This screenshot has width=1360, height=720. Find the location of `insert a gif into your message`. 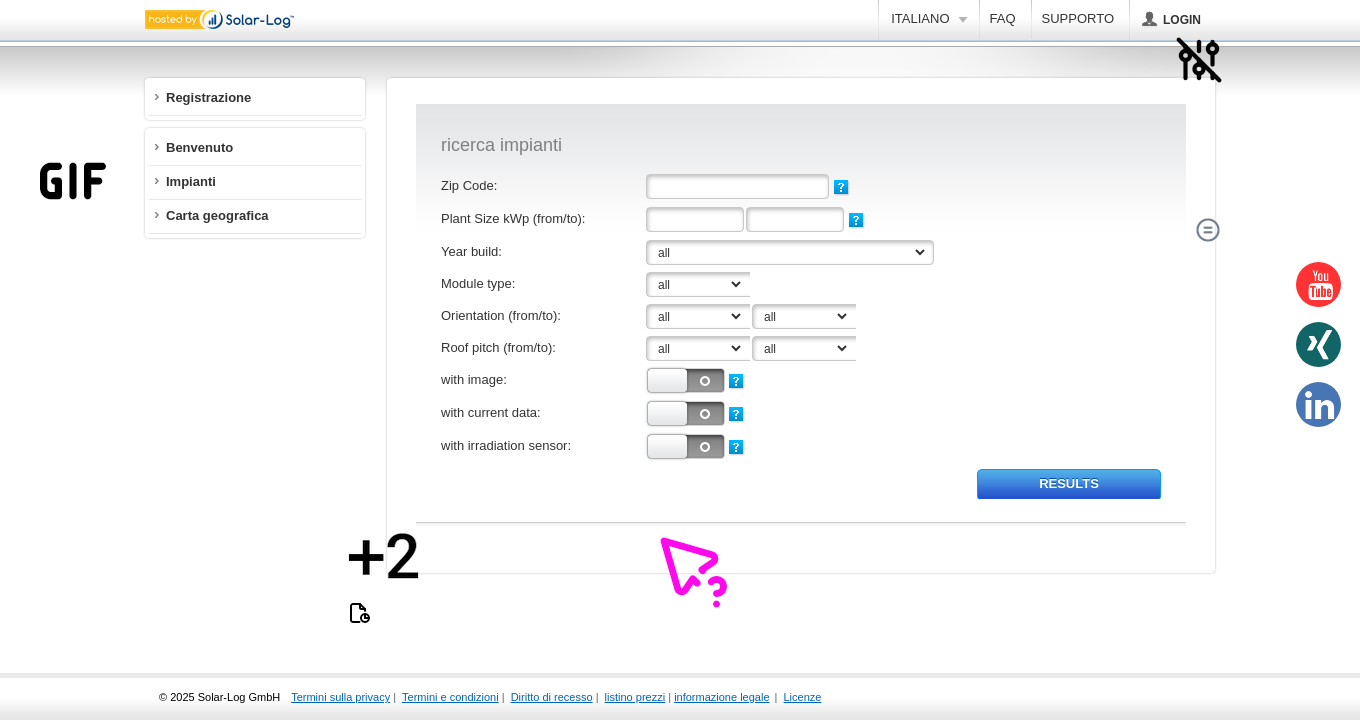

insert a gif into your message is located at coordinates (73, 181).